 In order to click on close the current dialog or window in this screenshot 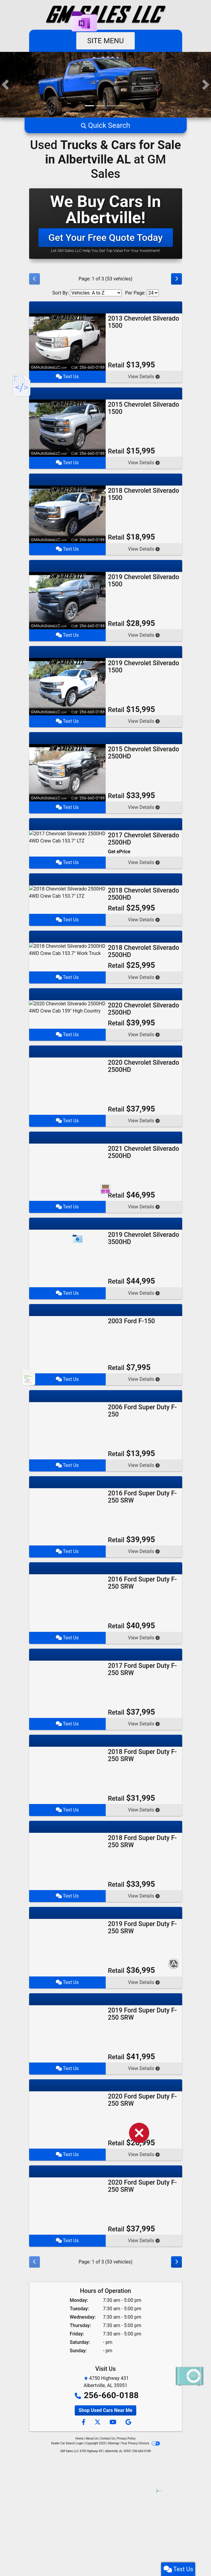, I will do `click(139, 2133)`.